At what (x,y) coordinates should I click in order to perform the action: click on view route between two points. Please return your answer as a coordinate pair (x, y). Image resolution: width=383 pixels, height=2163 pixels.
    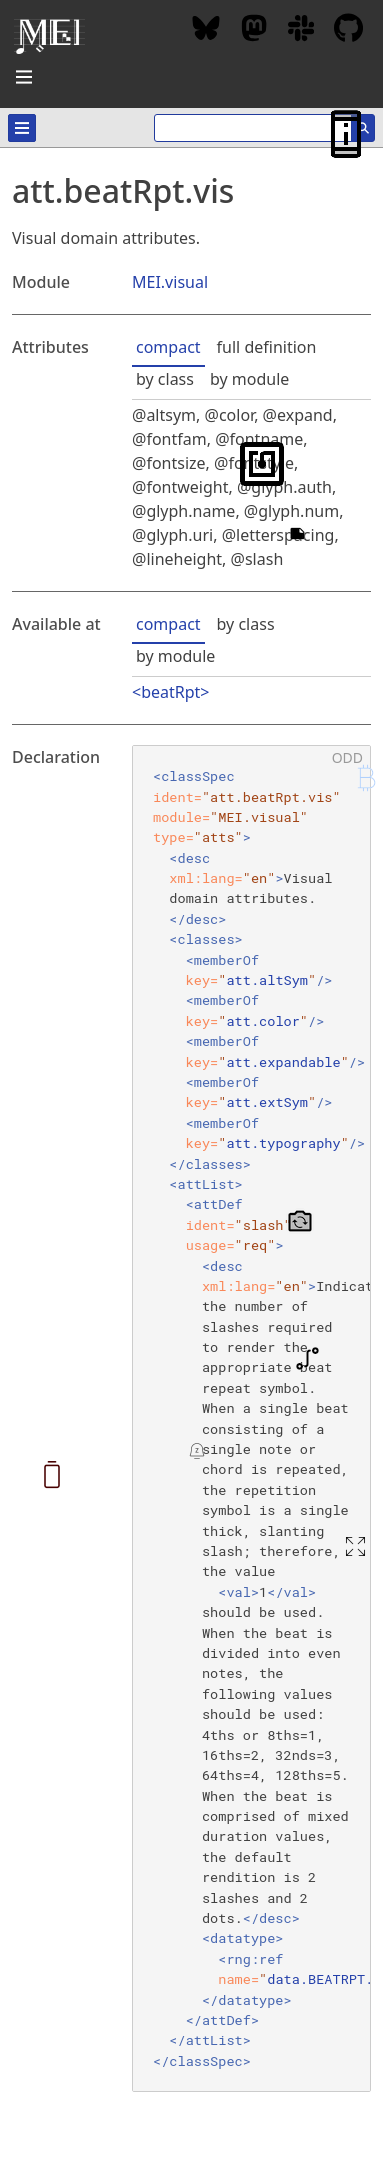
    Looking at the image, I should click on (307, 1358).